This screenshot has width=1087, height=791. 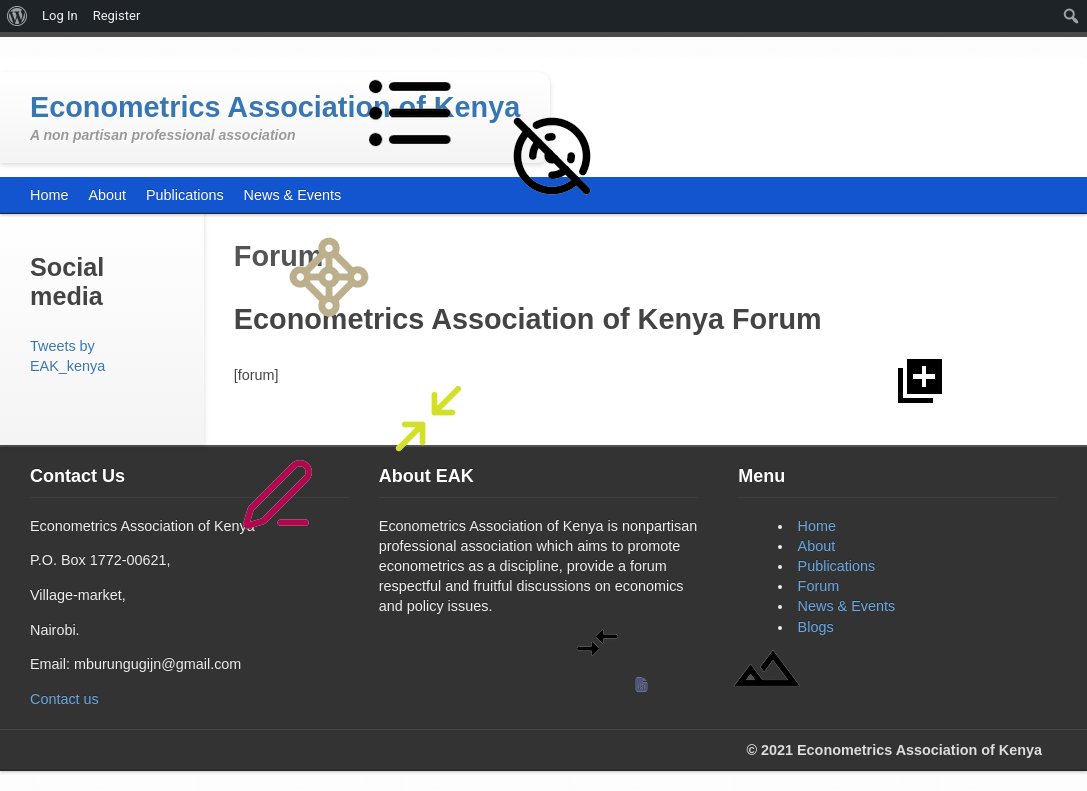 I want to click on access audio or media file, so click(x=641, y=684).